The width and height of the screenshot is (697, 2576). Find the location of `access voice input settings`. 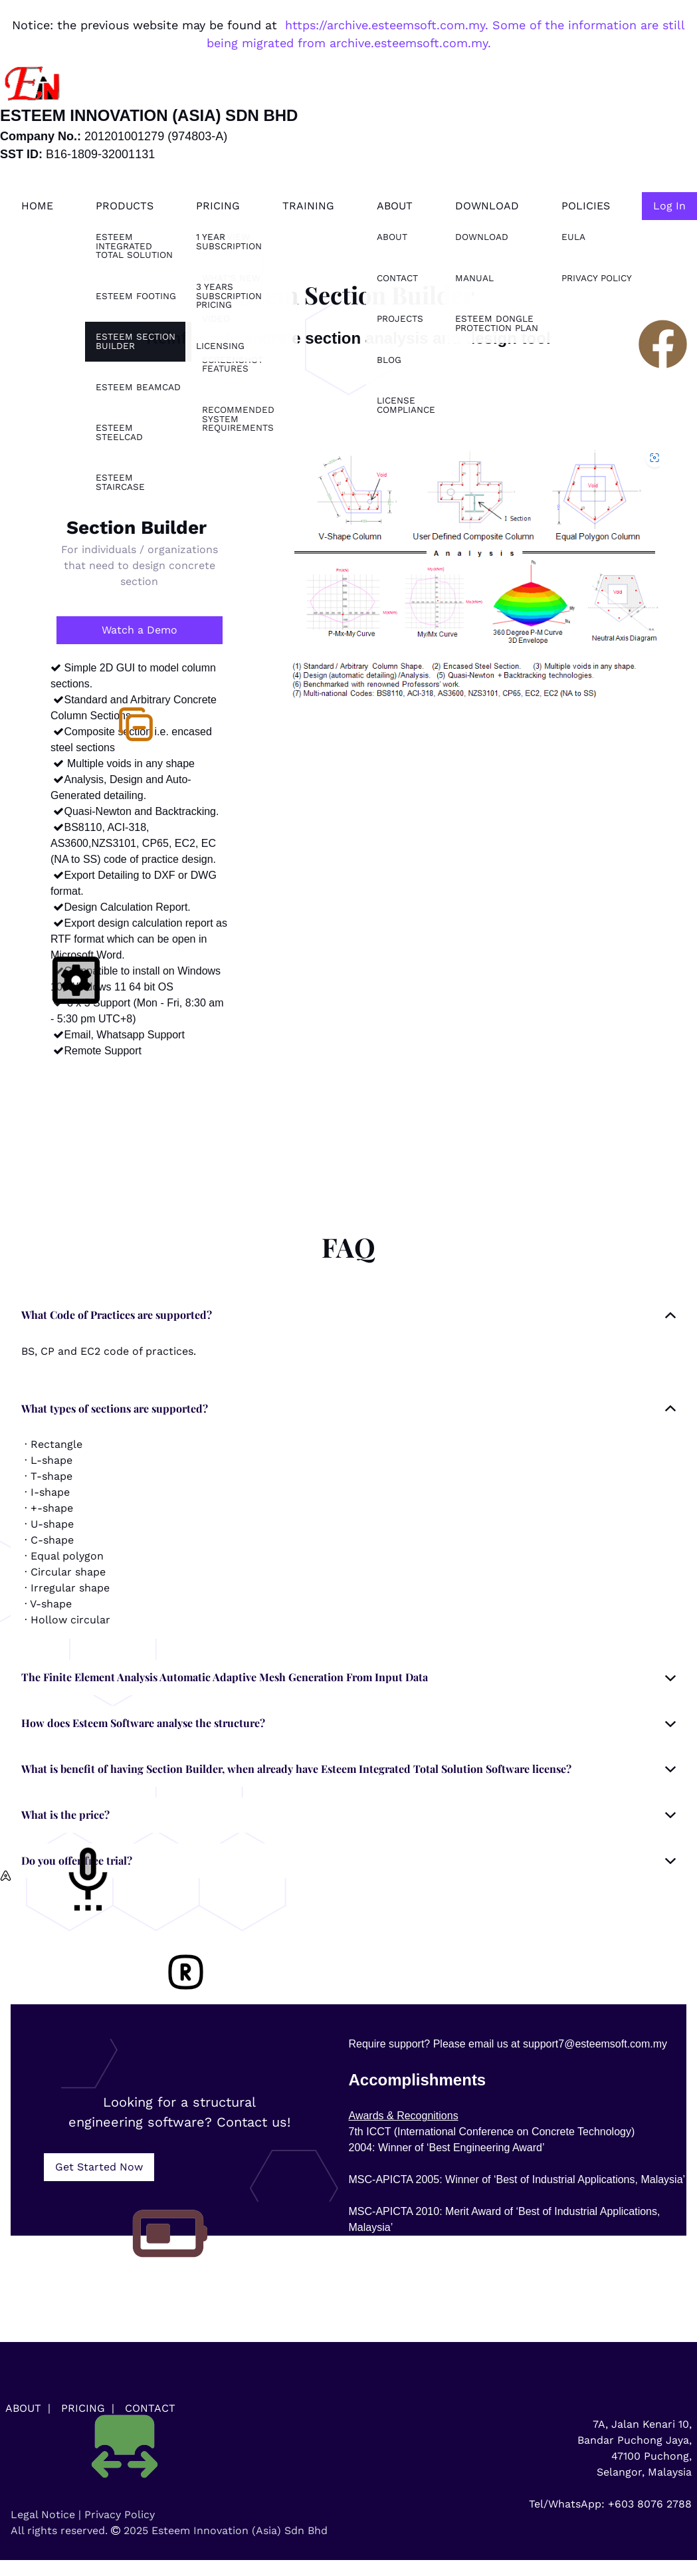

access voice input settings is located at coordinates (88, 1877).